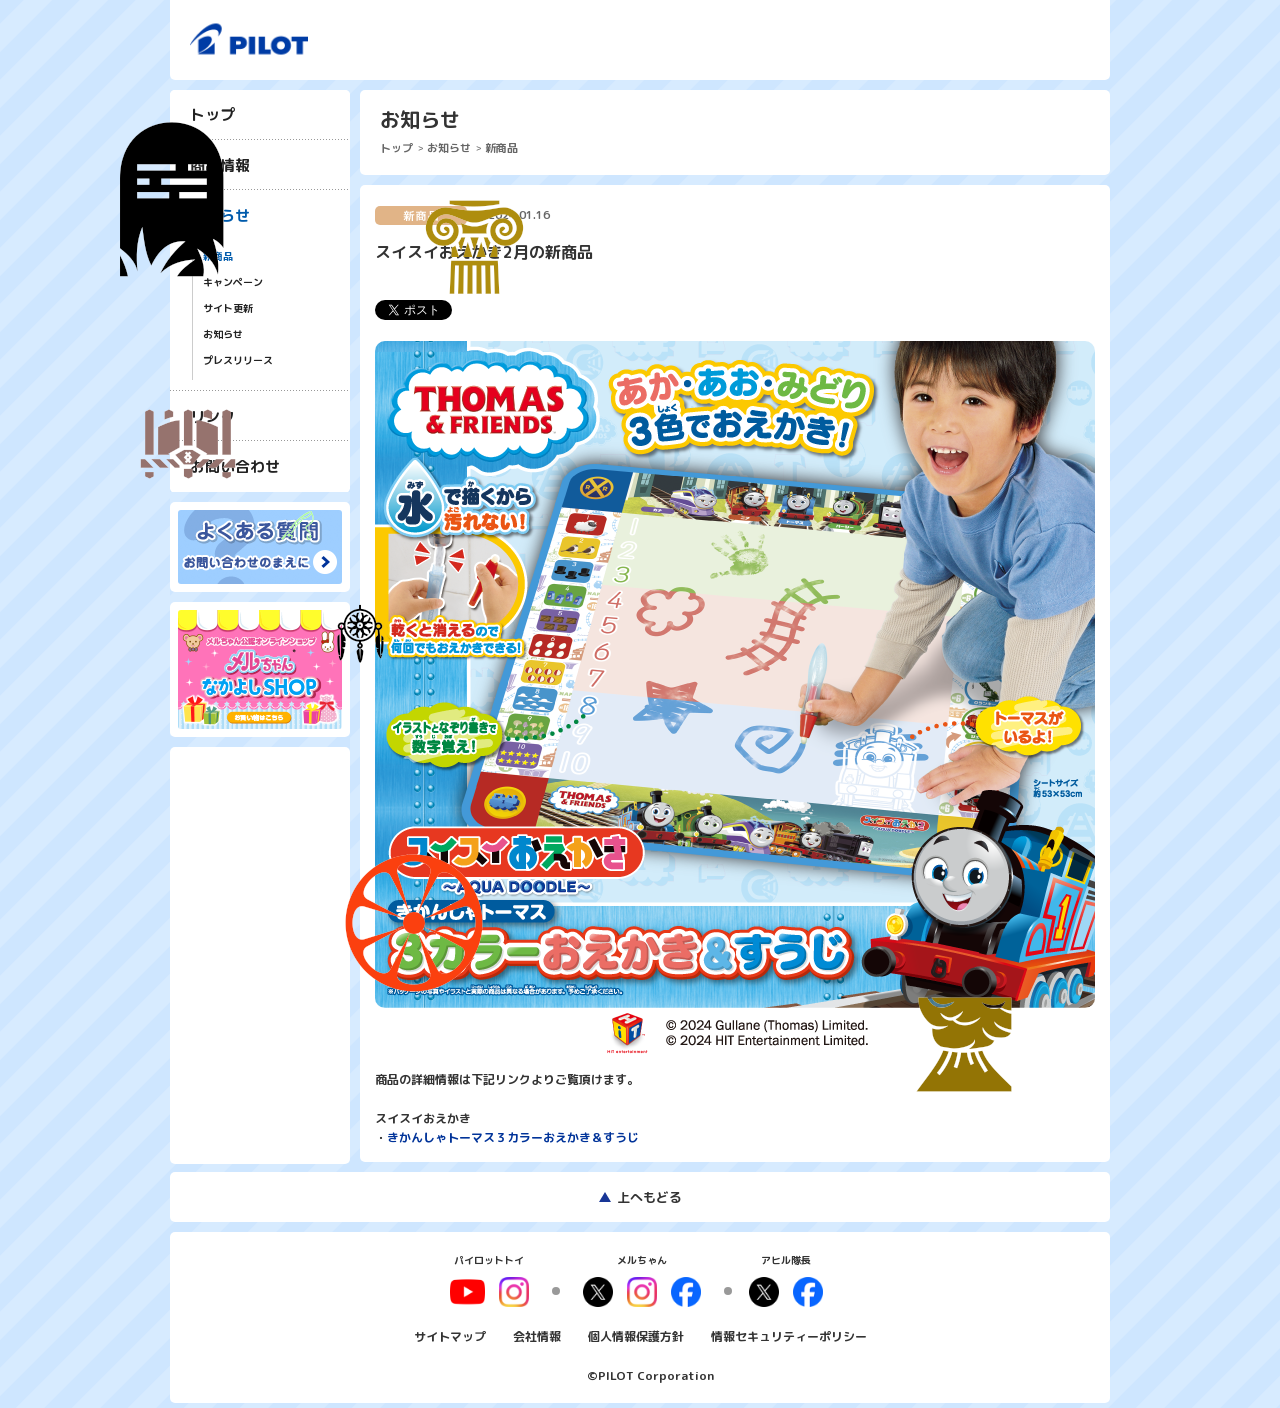 Image resolution: width=1280 pixels, height=1408 pixels. What do you see at coordinates (360, 634) in the screenshot?
I see `access dream journal or sleep tracking features` at bounding box center [360, 634].